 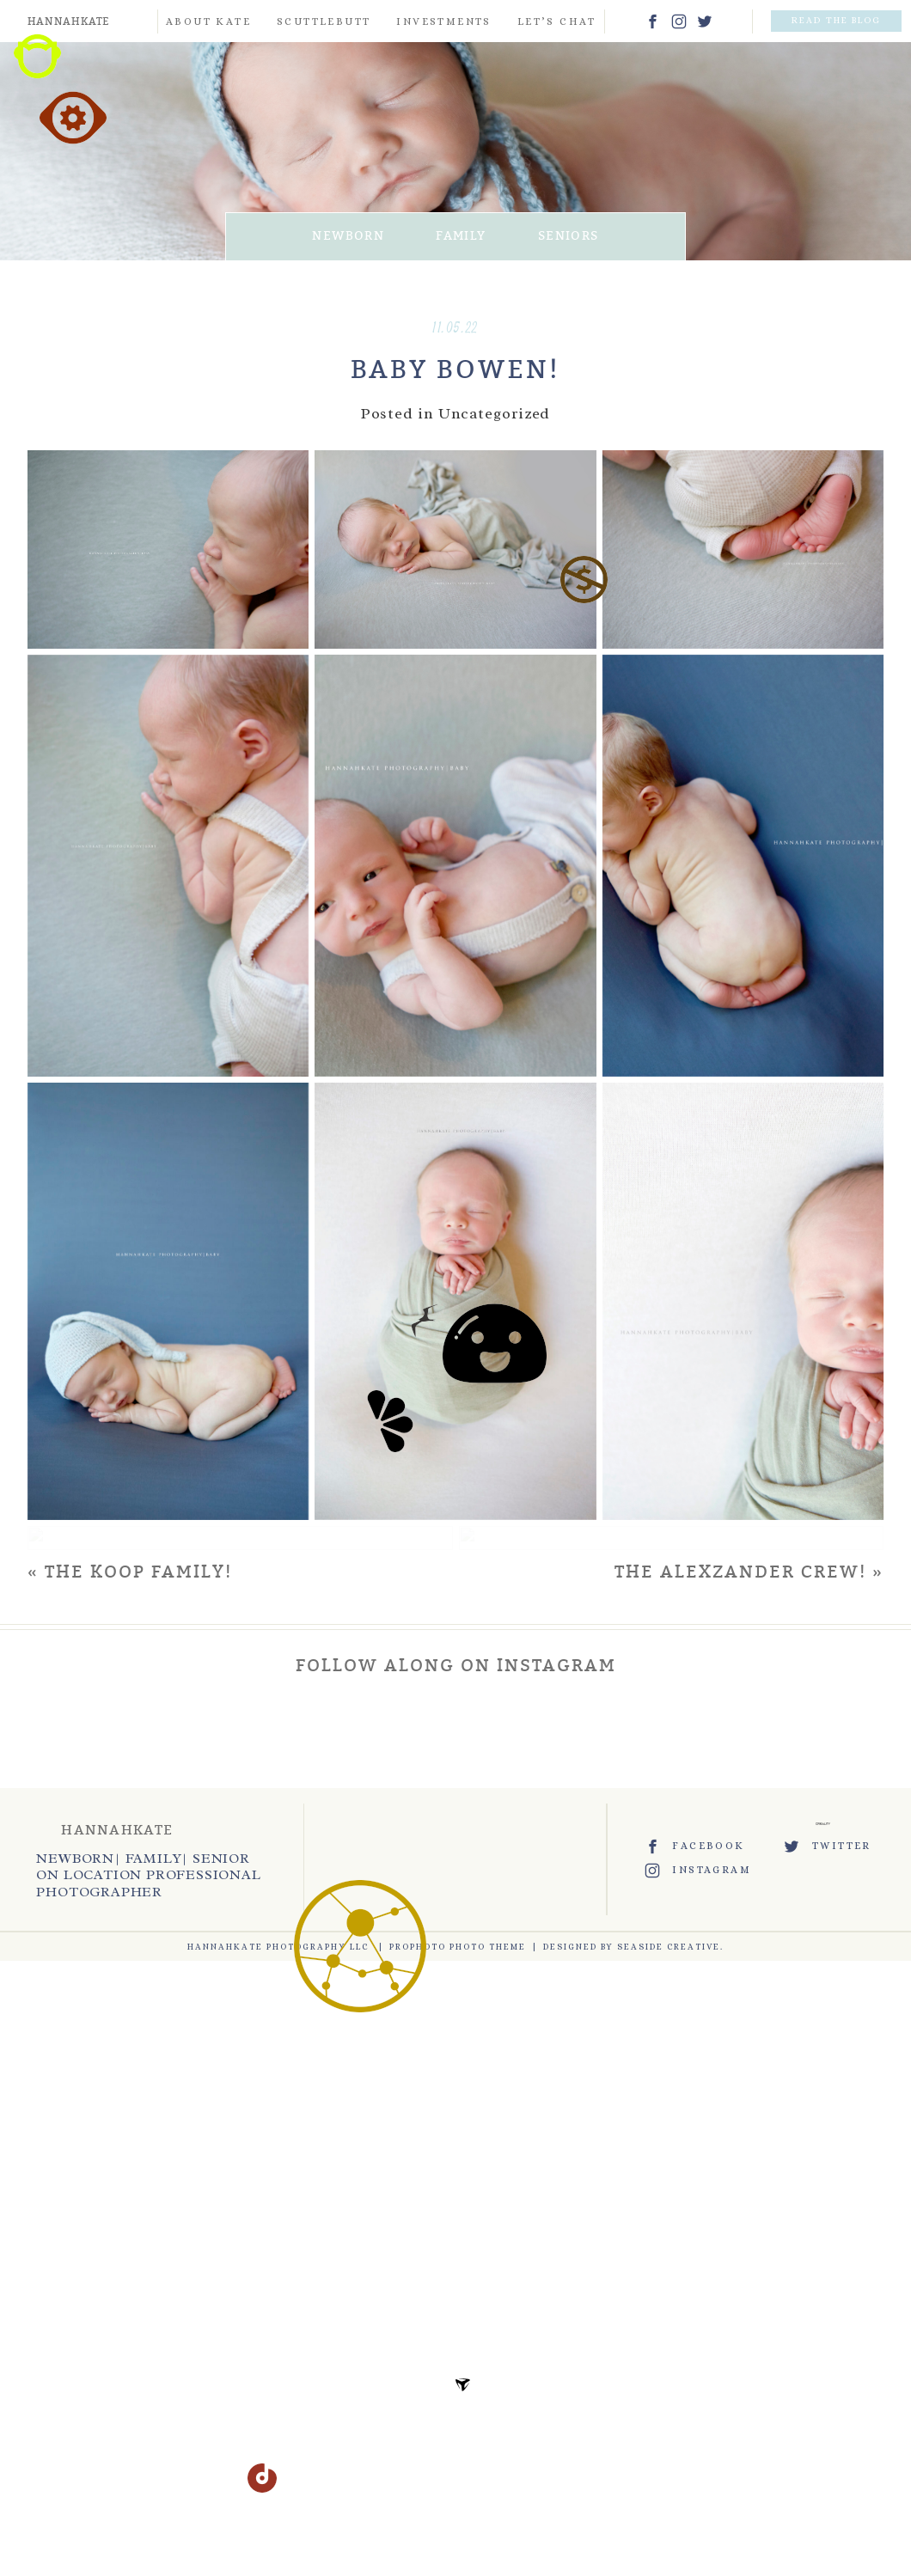 I want to click on link to Lemon Squeezy payment platform, so click(x=390, y=1421).